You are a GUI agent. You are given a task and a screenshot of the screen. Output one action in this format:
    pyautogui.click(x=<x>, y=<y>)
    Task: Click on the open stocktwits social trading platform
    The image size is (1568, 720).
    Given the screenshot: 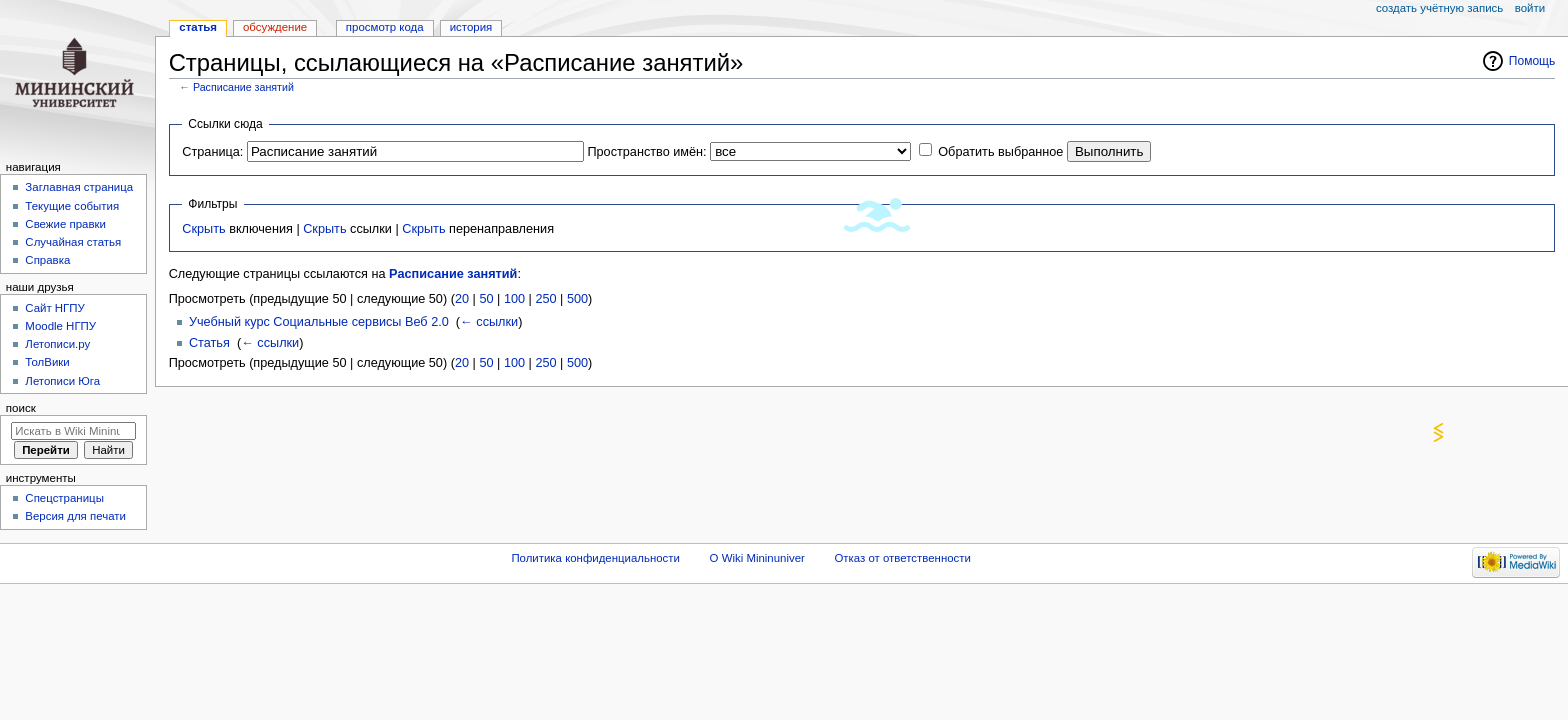 What is the action you would take?
    pyautogui.click(x=1438, y=432)
    